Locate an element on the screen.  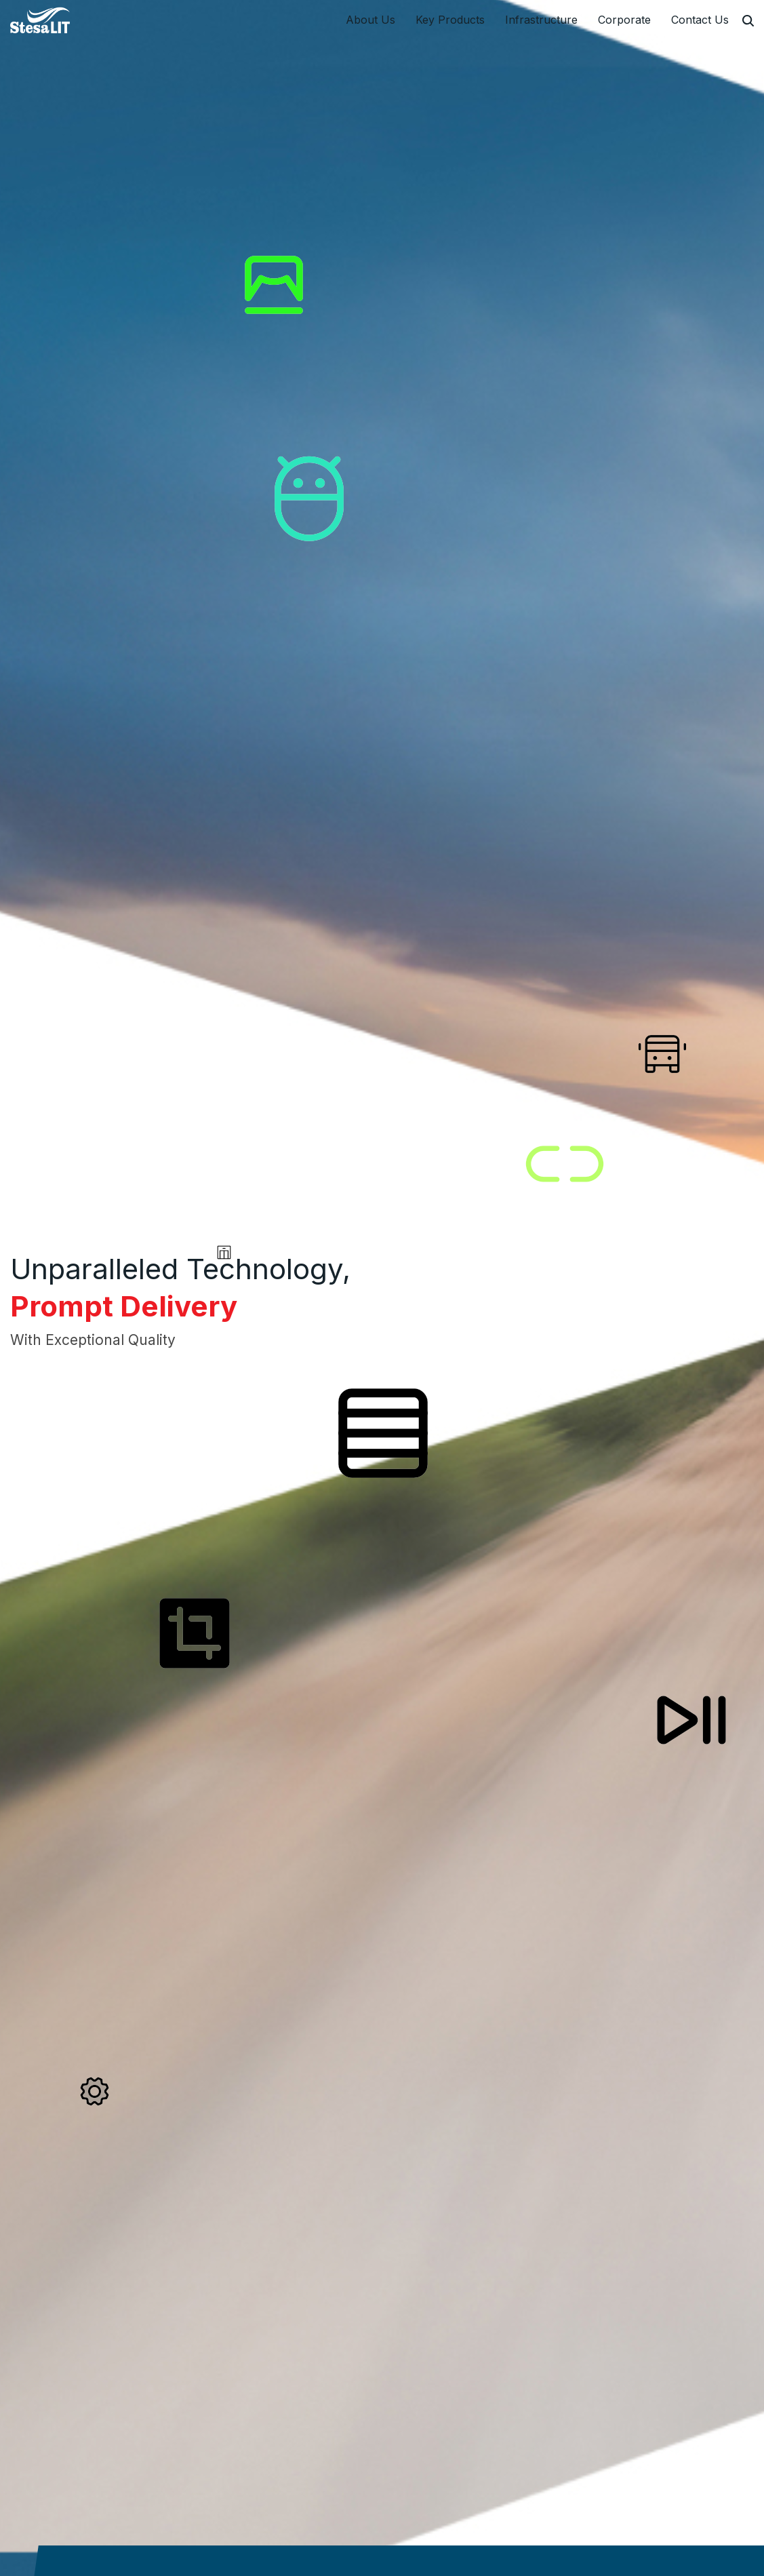
toggle between play and pause for media playback is located at coordinates (691, 1720).